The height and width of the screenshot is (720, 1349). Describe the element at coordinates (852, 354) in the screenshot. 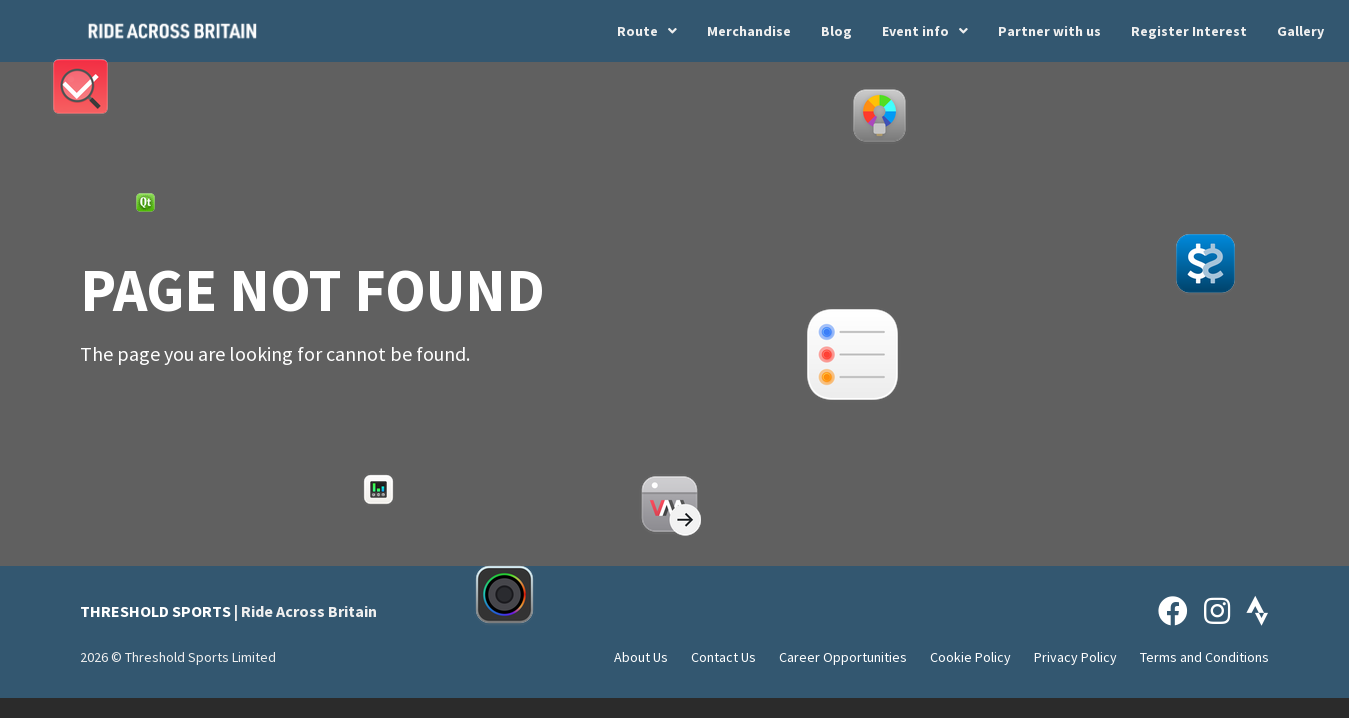

I see `open gnome to-do app` at that location.